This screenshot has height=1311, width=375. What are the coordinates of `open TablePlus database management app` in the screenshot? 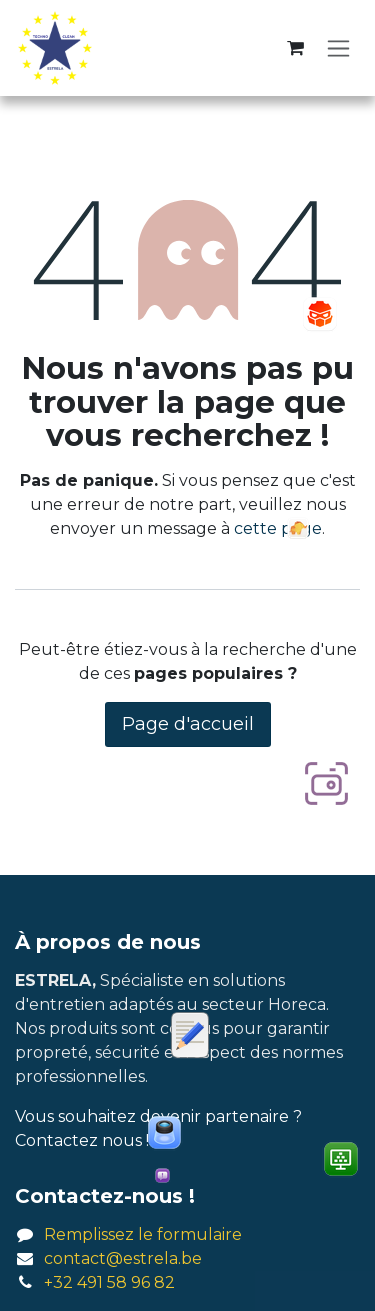 It's located at (298, 528).